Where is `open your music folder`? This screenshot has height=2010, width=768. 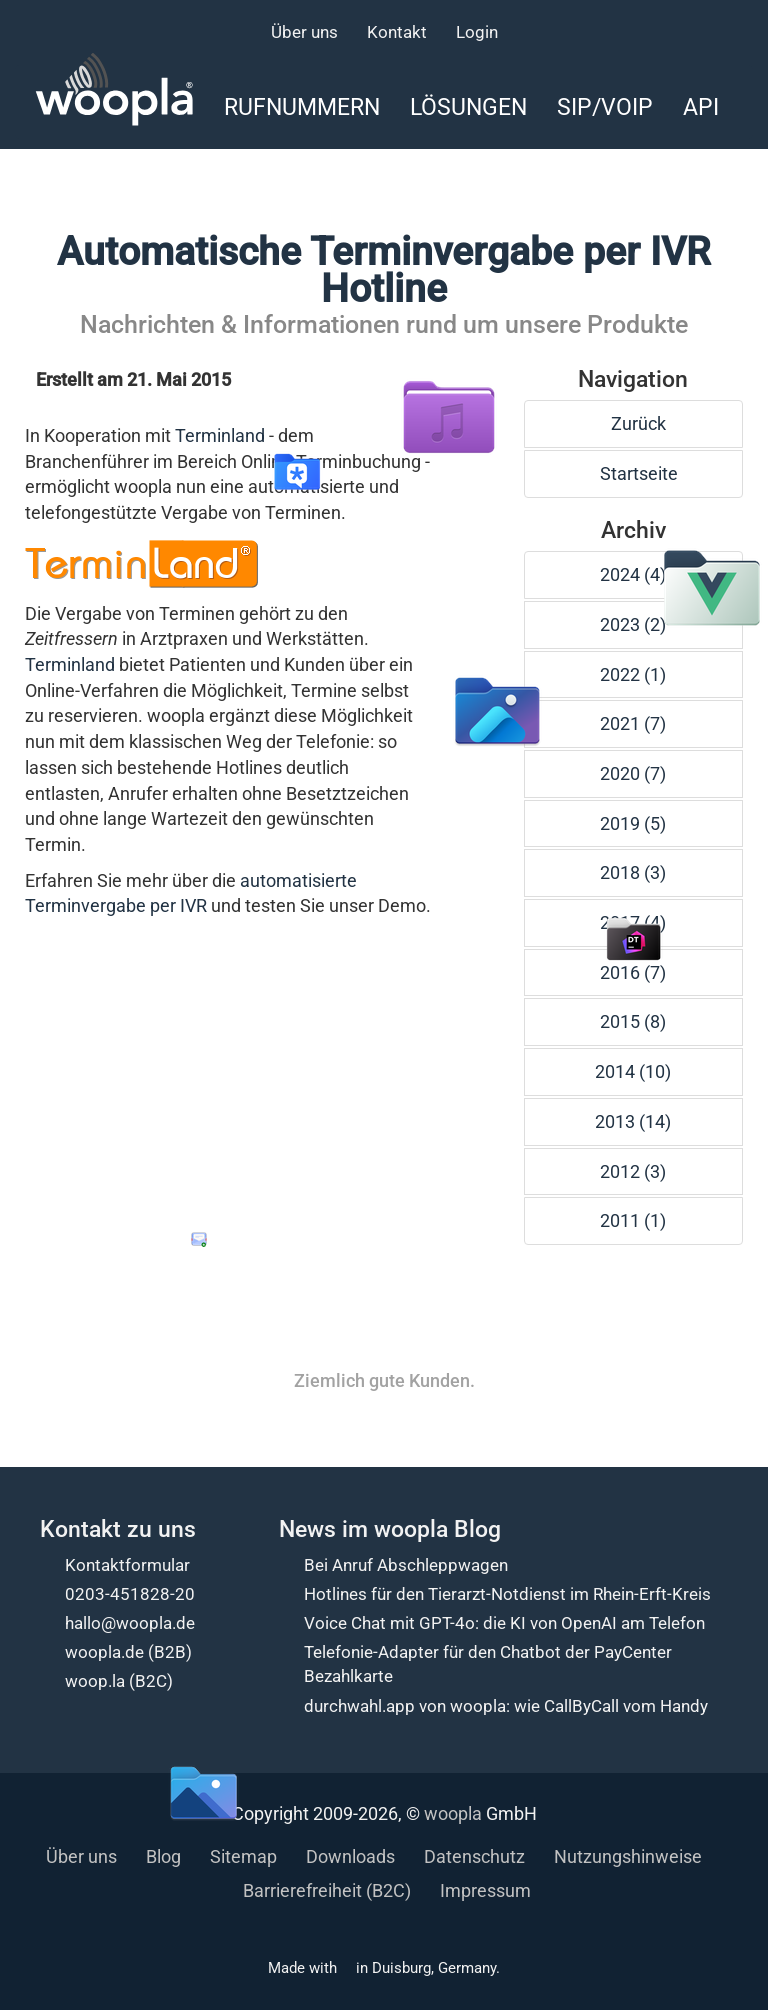 open your music folder is located at coordinates (449, 417).